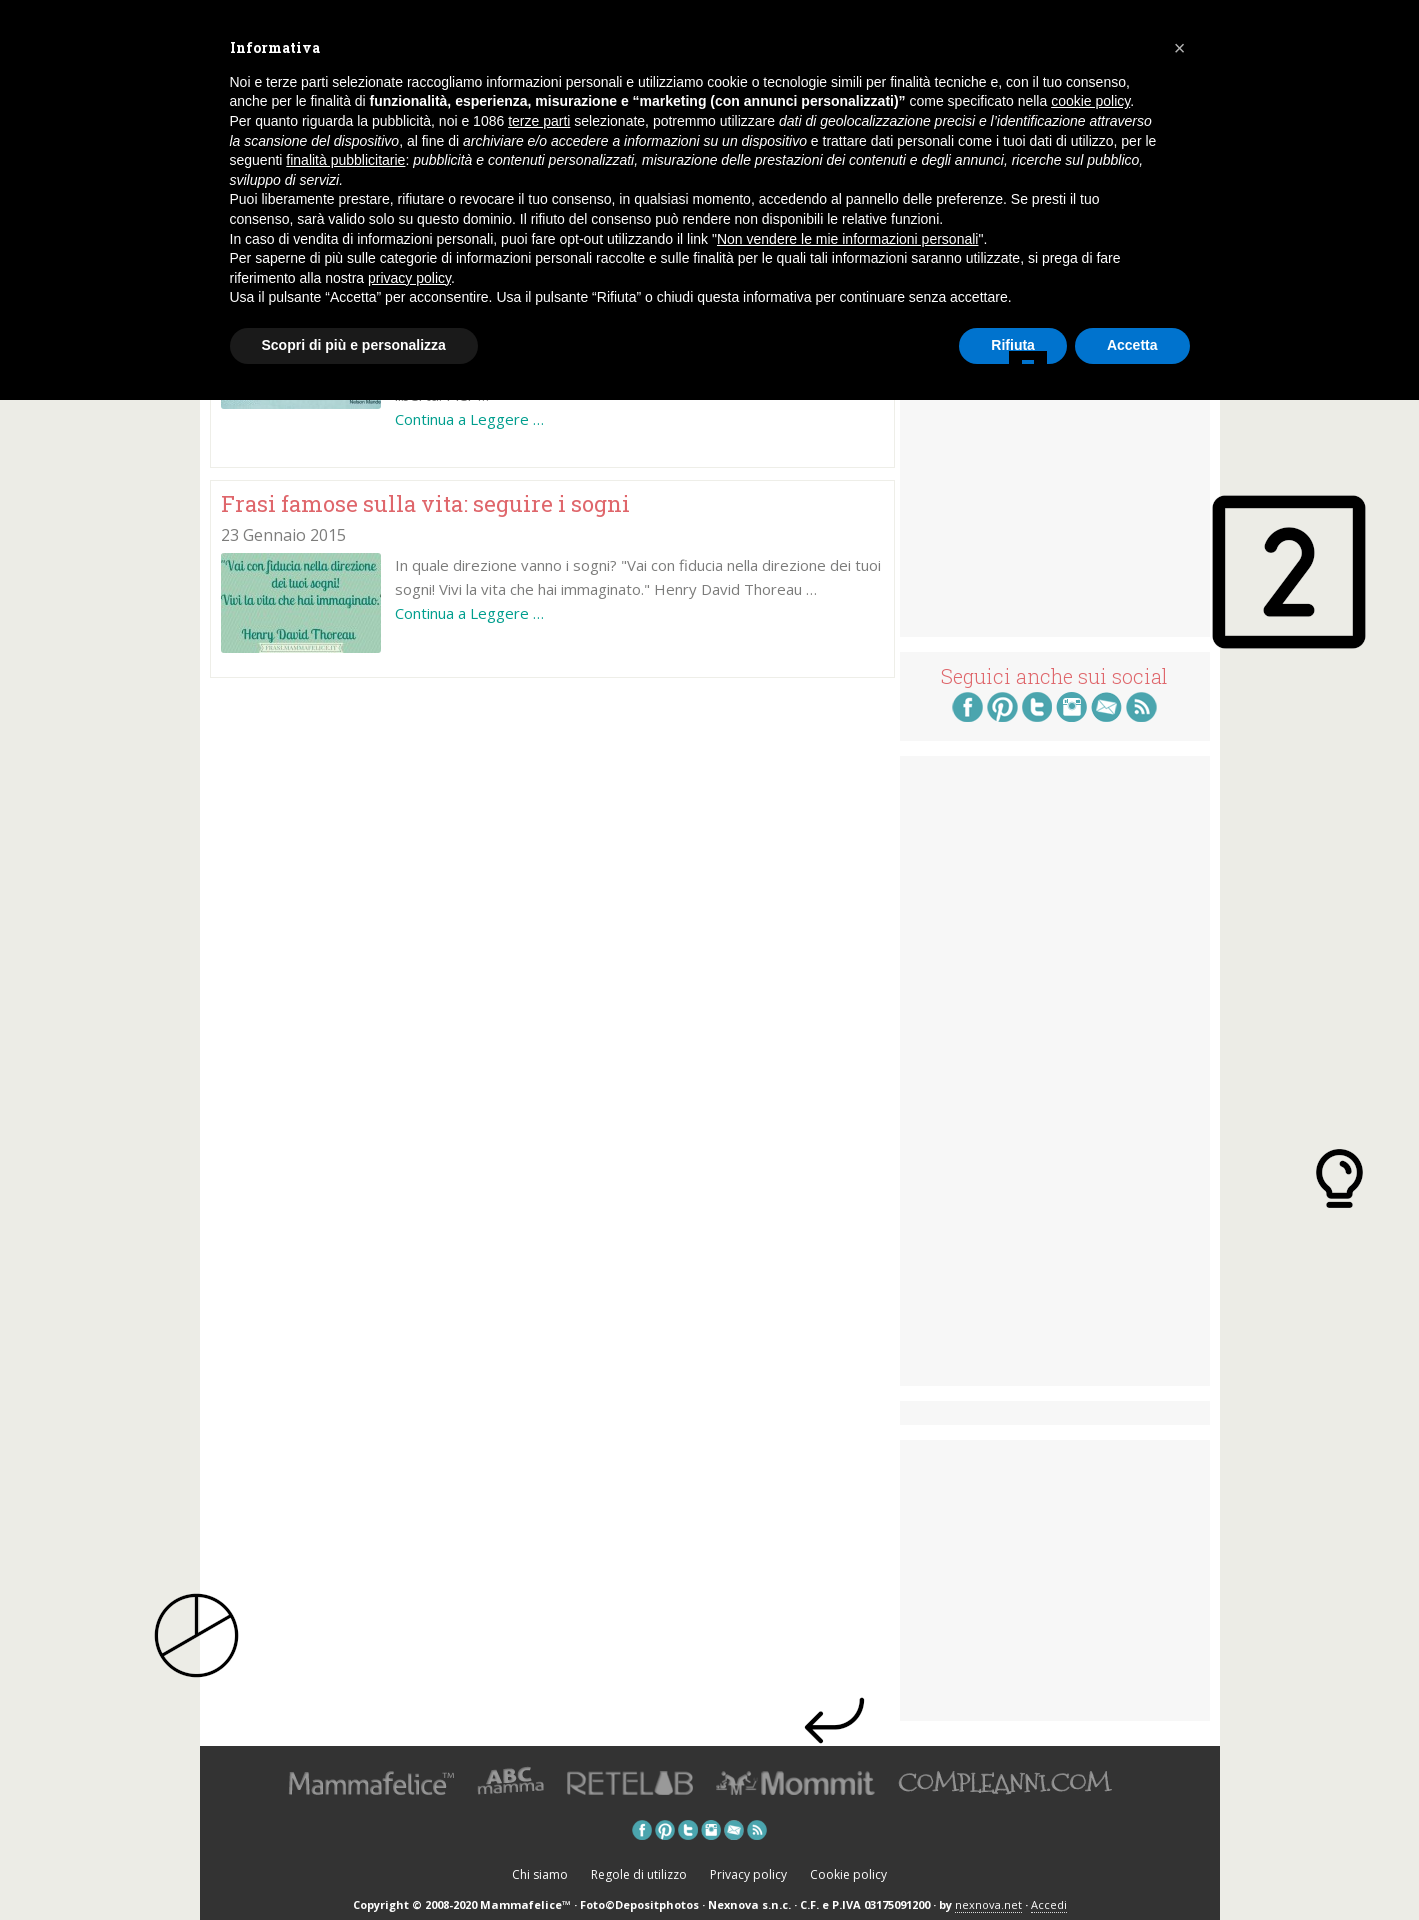 Image resolution: width=1419 pixels, height=1920 pixels. Describe the element at coordinates (1289, 572) in the screenshot. I see `select option number two` at that location.